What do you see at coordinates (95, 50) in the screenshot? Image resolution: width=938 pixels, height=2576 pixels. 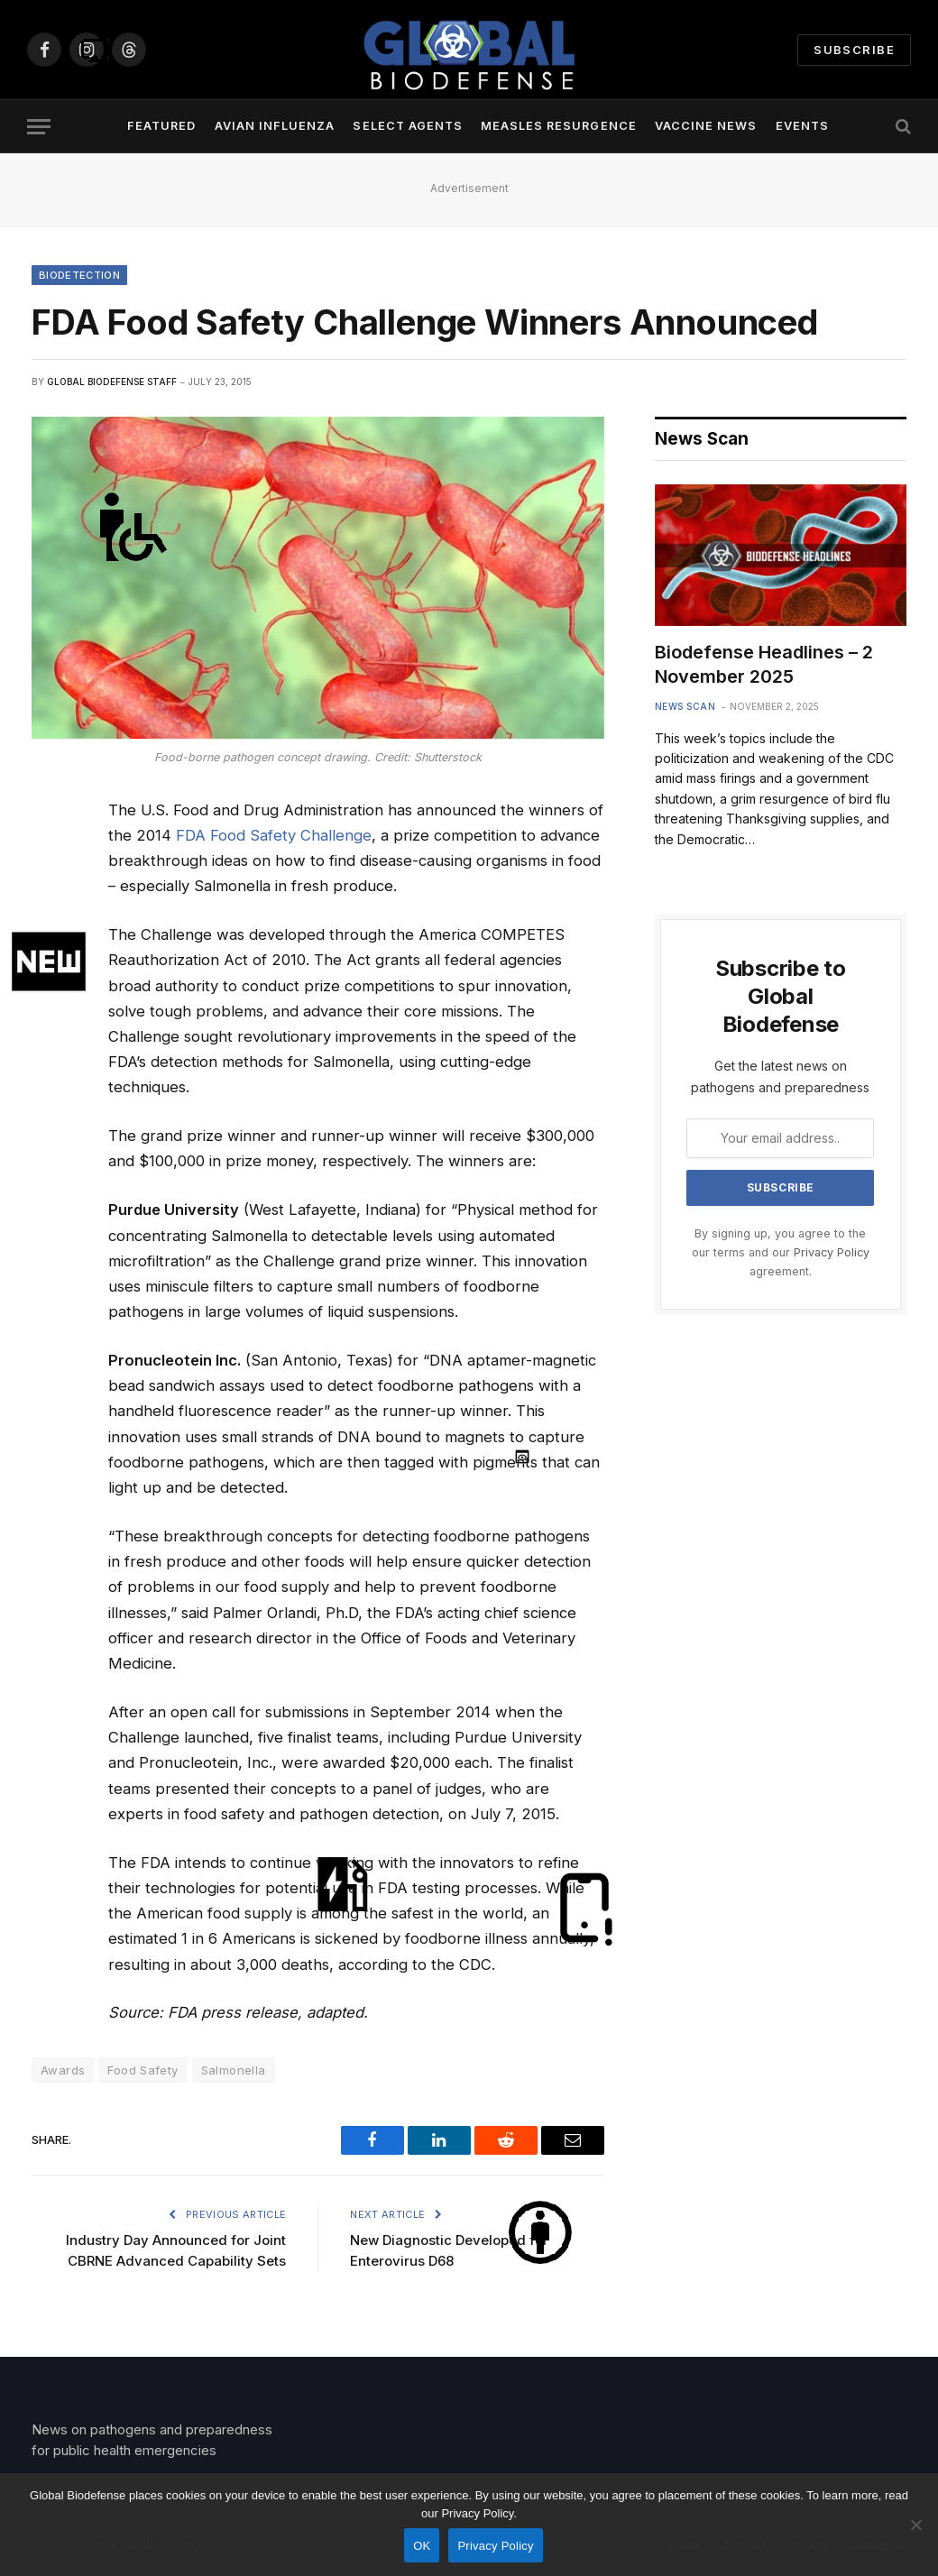 I see `stream content to an external display` at bounding box center [95, 50].